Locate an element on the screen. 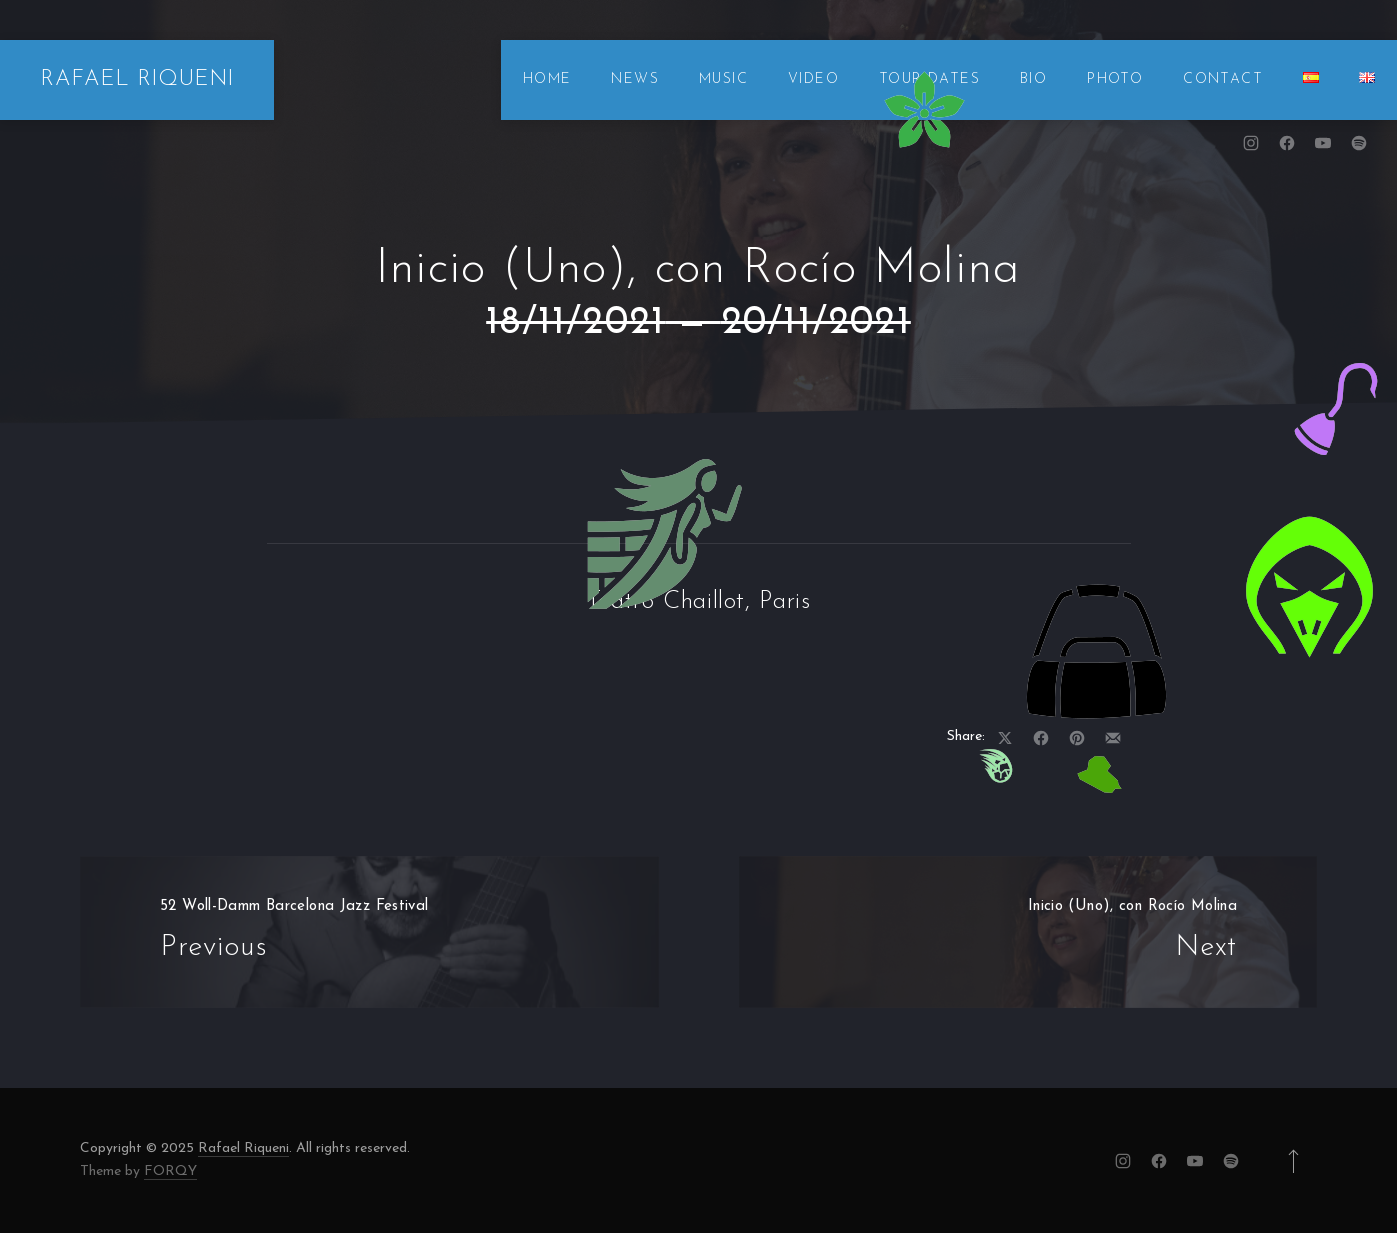 The image size is (1397, 1233). throw charcoal or debris item is located at coordinates (996, 766).